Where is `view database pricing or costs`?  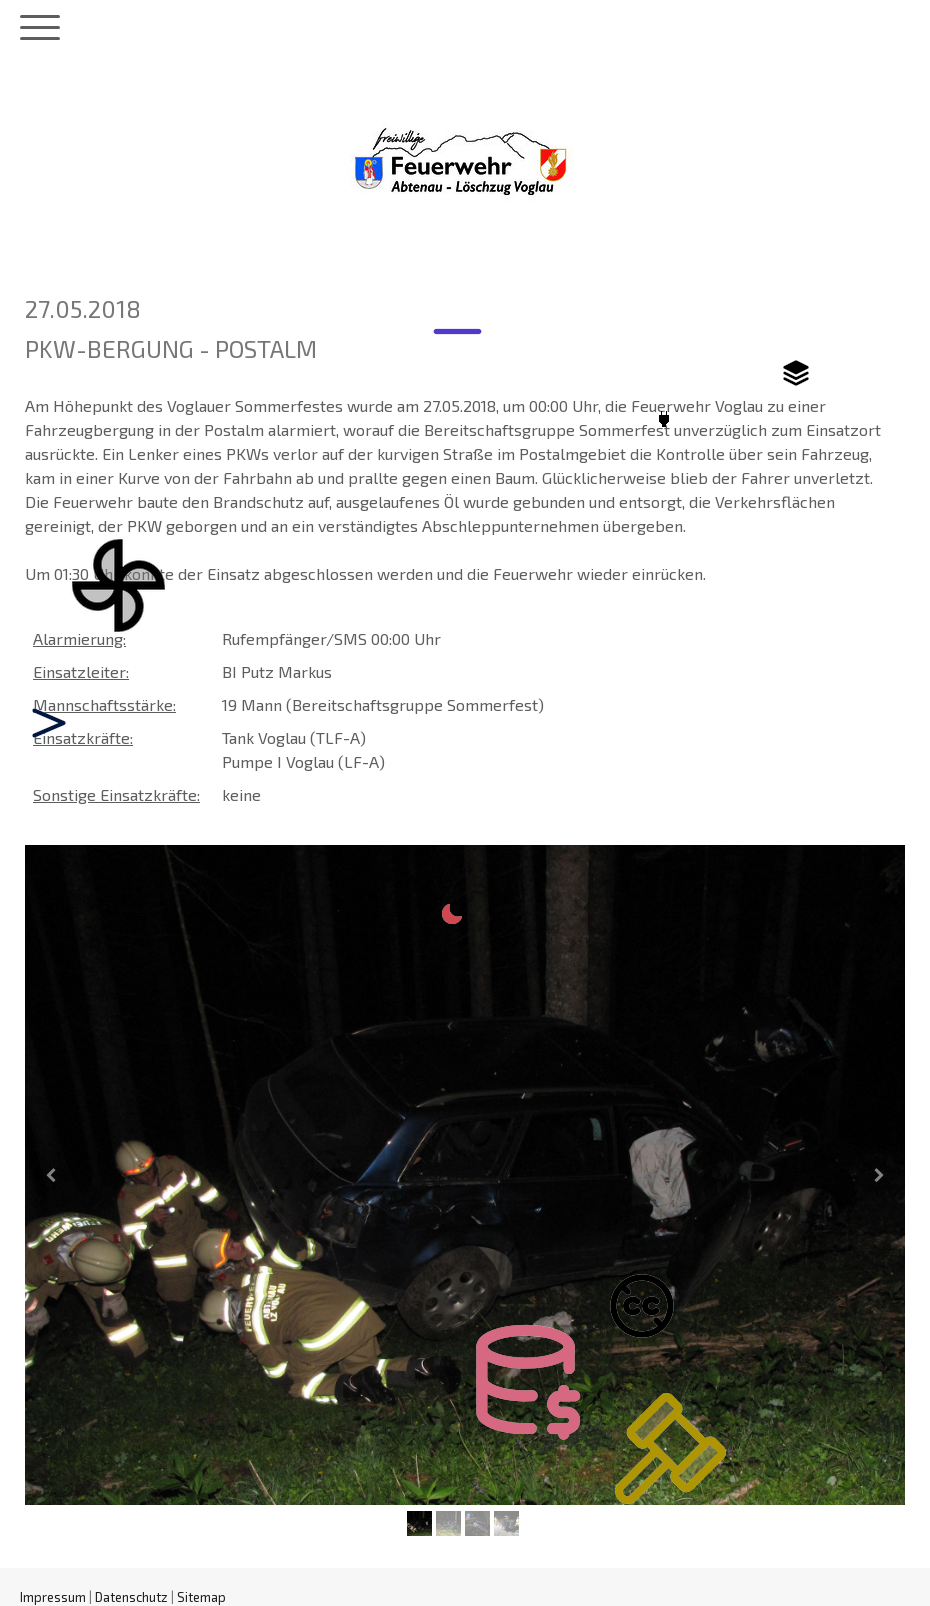 view database pricing or costs is located at coordinates (525, 1379).